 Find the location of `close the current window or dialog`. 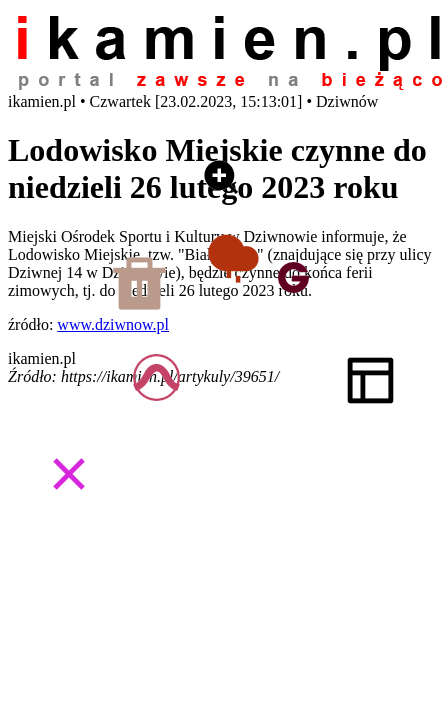

close the current window or dialog is located at coordinates (69, 474).